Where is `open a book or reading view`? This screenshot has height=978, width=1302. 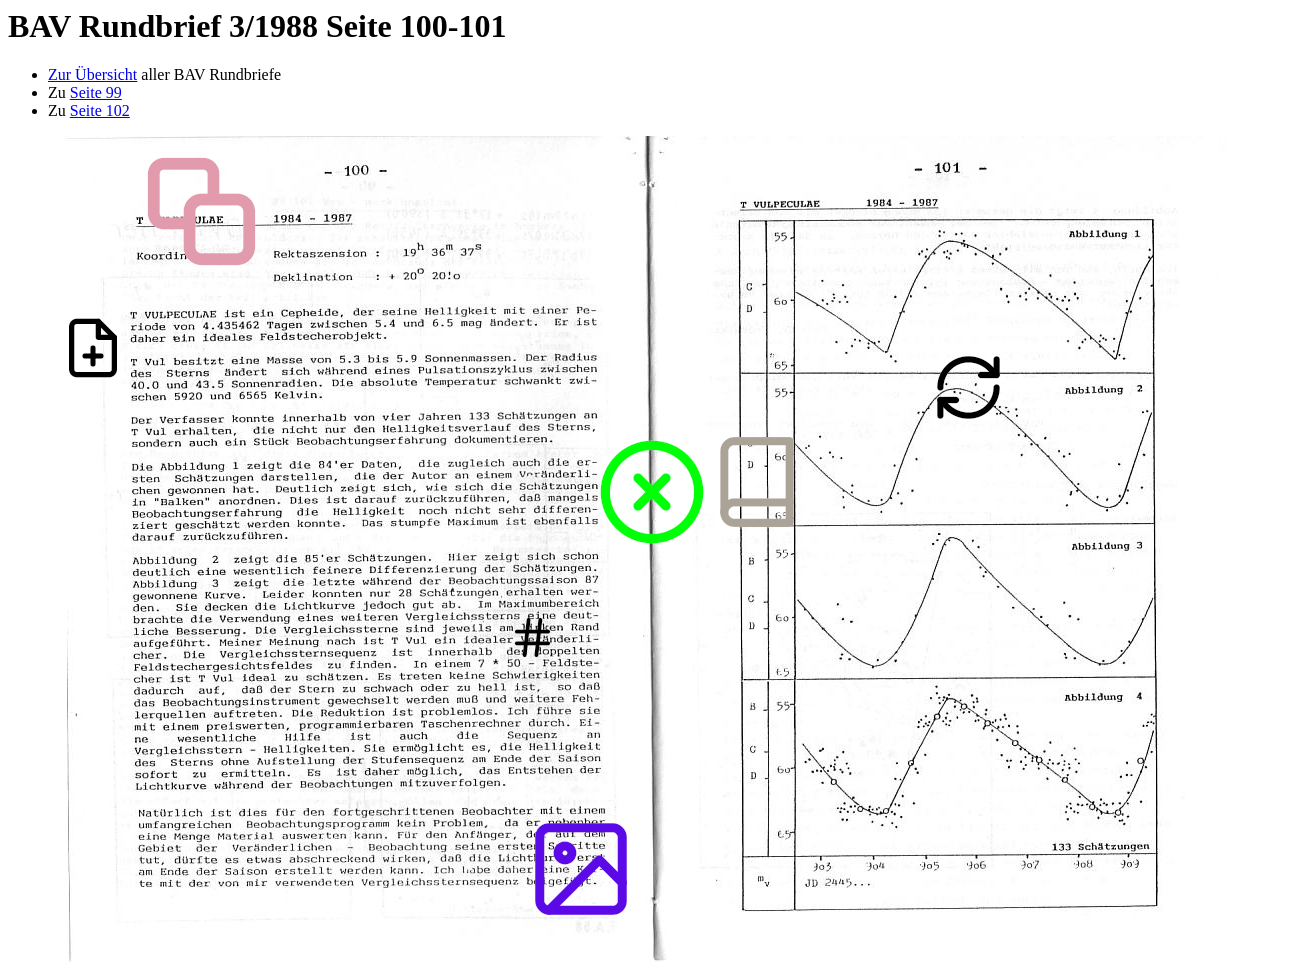
open a book or reading view is located at coordinates (757, 482).